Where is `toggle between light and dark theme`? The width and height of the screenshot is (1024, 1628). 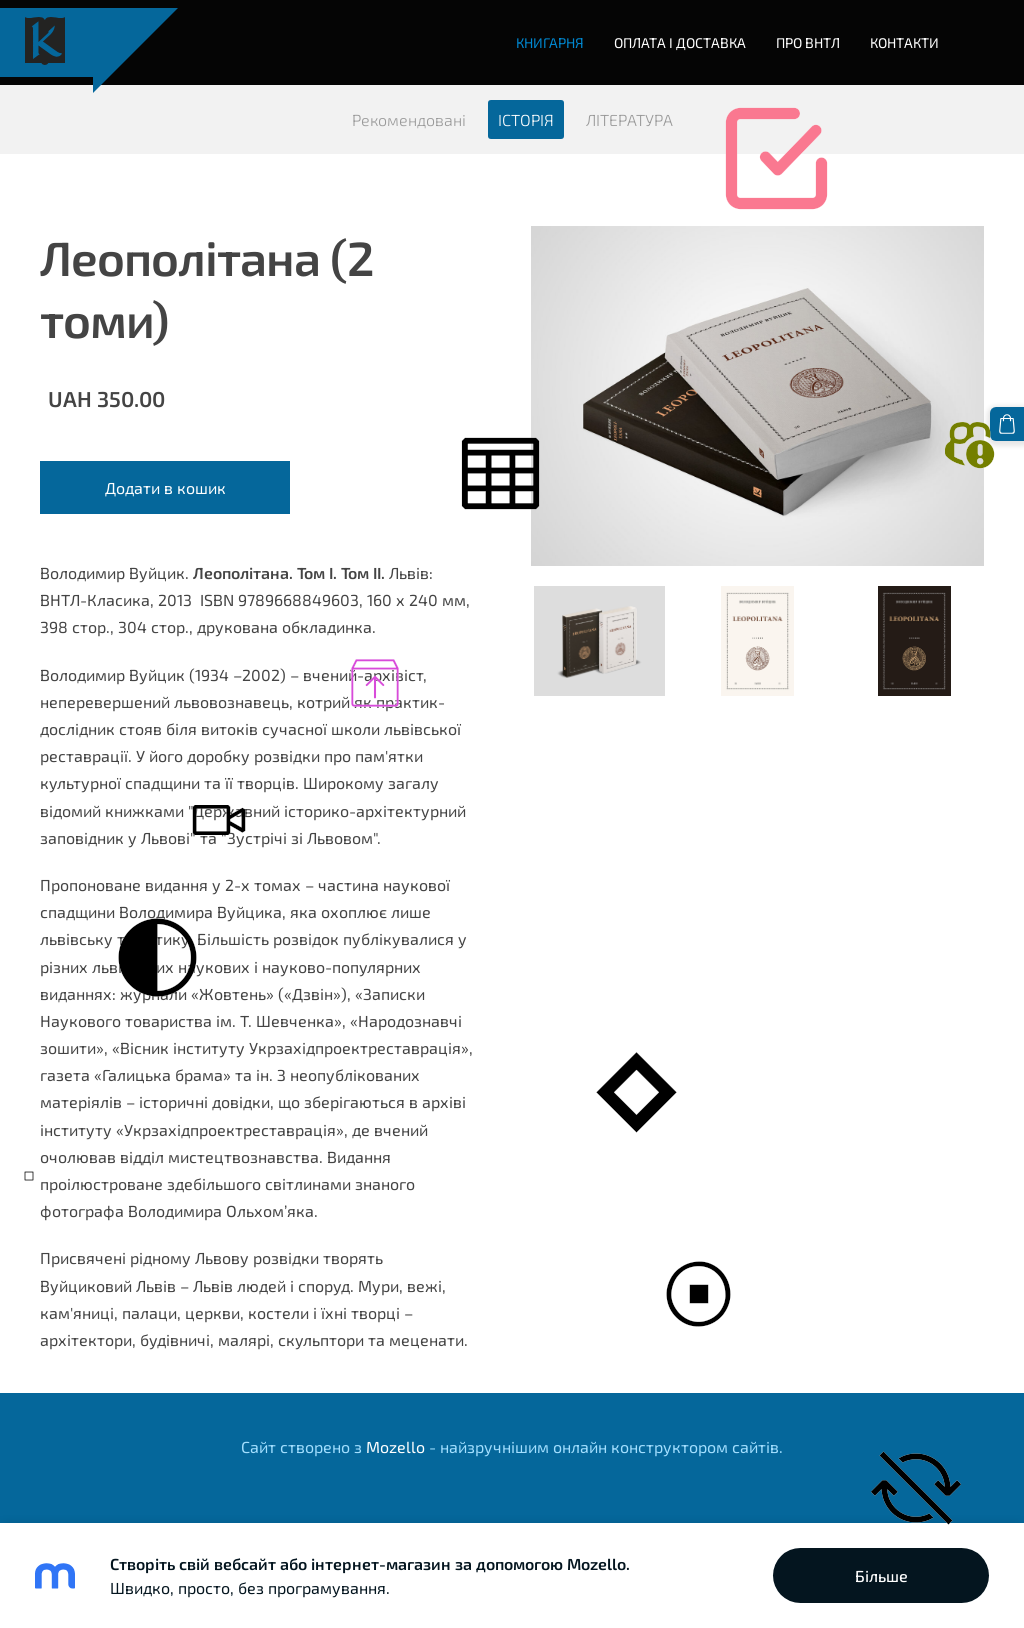
toggle between light and dark theme is located at coordinates (157, 957).